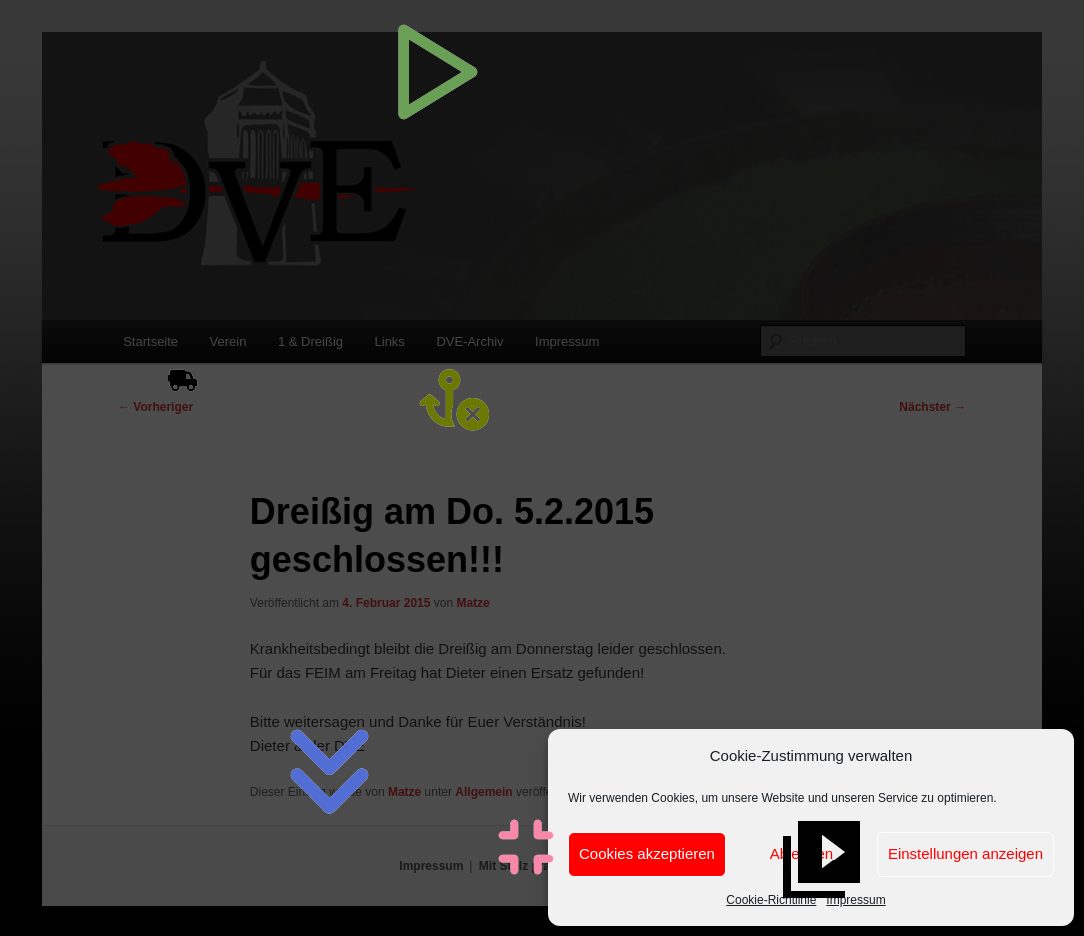 The width and height of the screenshot is (1084, 936). What do you see at coordinates (183, 380) in the screenshot?
I see `track field delivery or off-road shipment` at bounding box center [183, 380].